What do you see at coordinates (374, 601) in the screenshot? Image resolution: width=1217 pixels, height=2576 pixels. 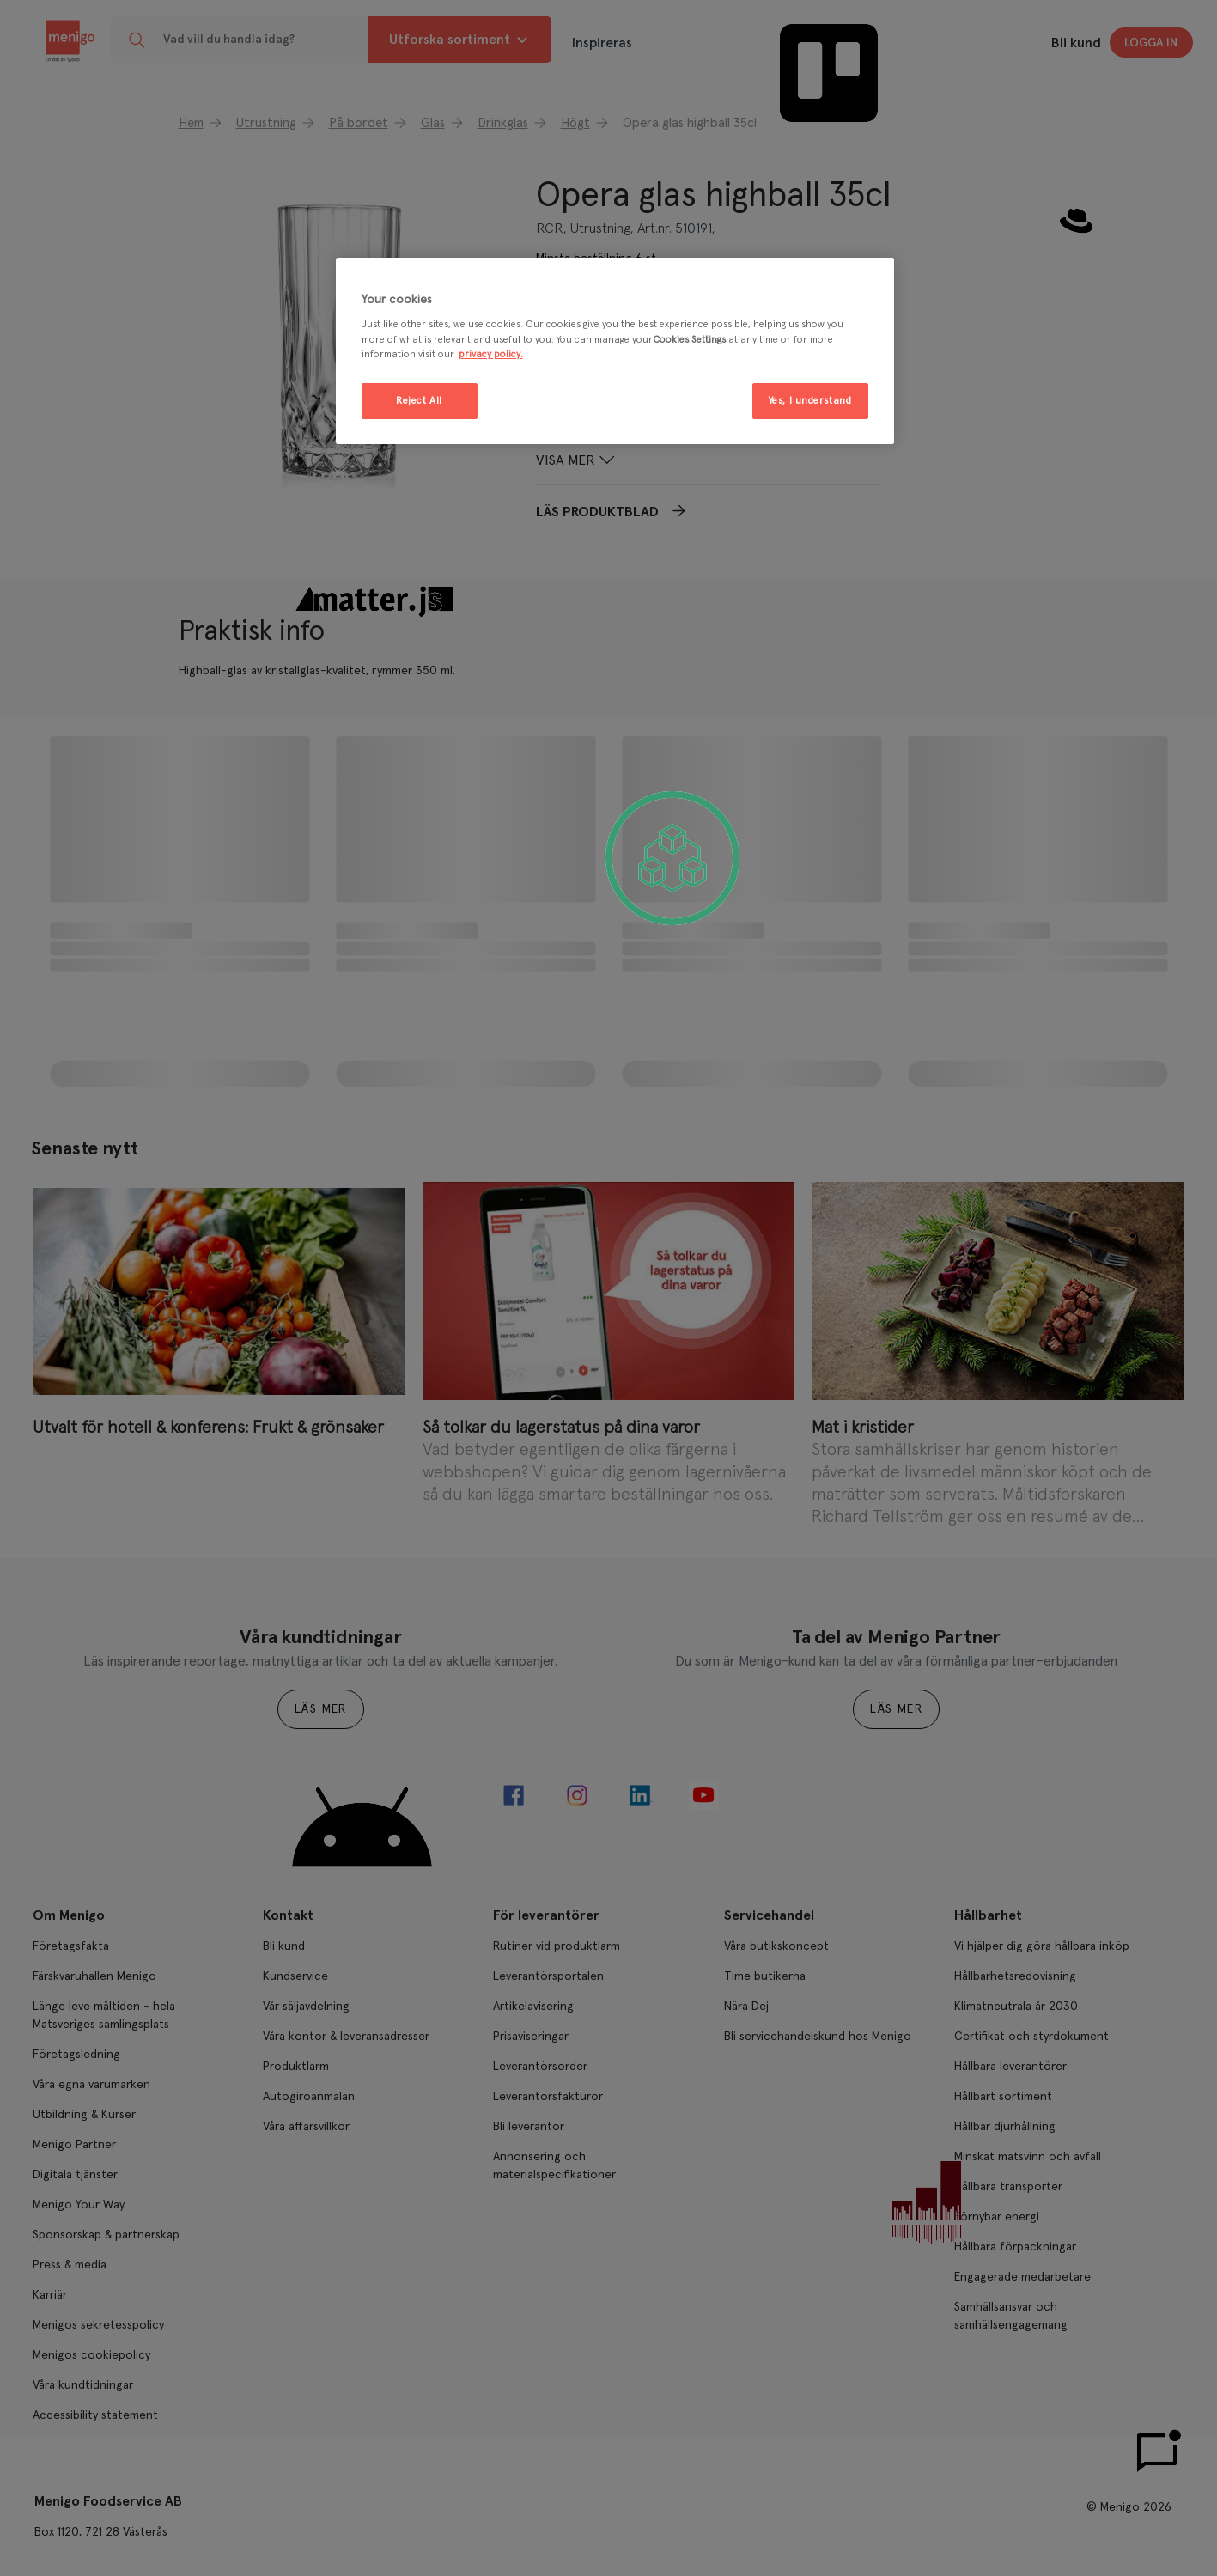 I see `matter.js physics engine library logo` at bounding box center [374, 601].